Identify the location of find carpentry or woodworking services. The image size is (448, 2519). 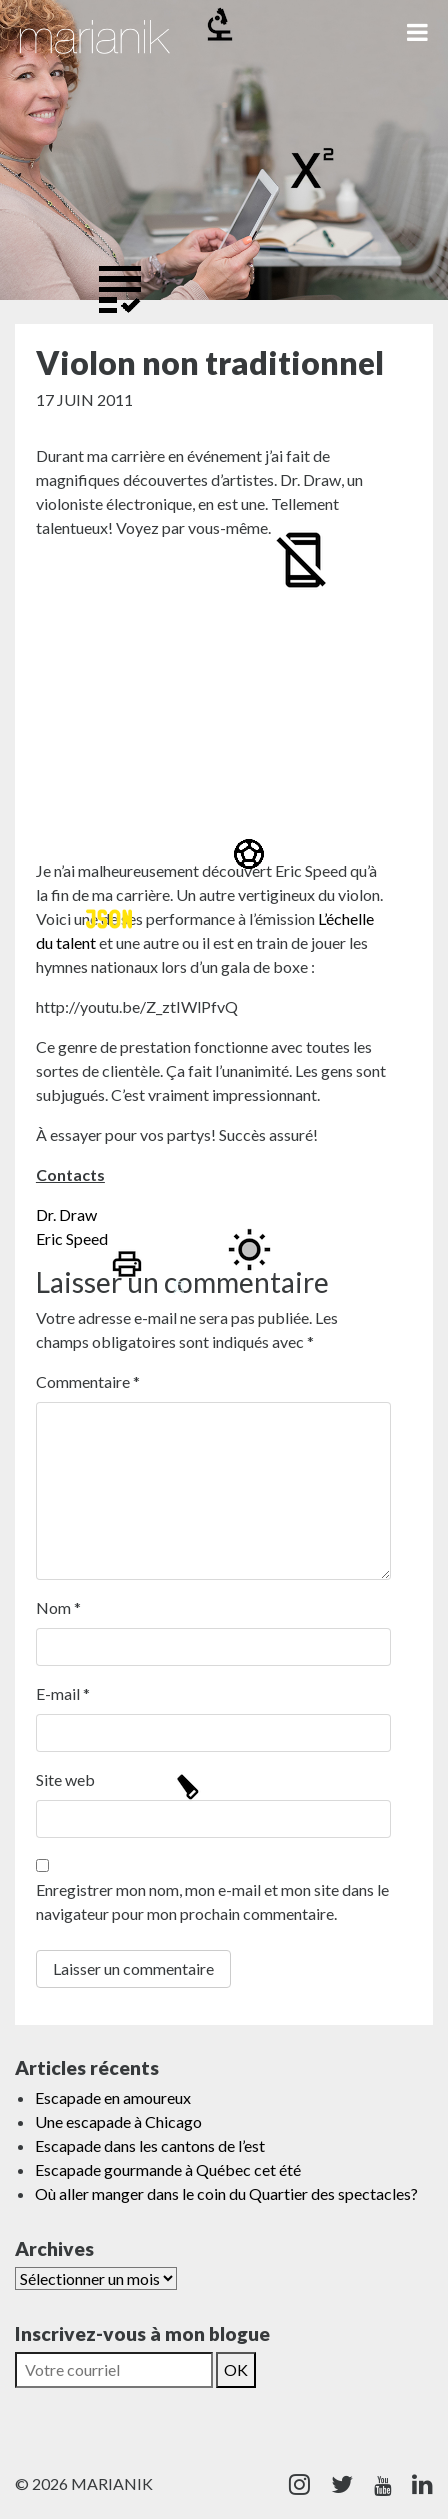
(188, 1787).